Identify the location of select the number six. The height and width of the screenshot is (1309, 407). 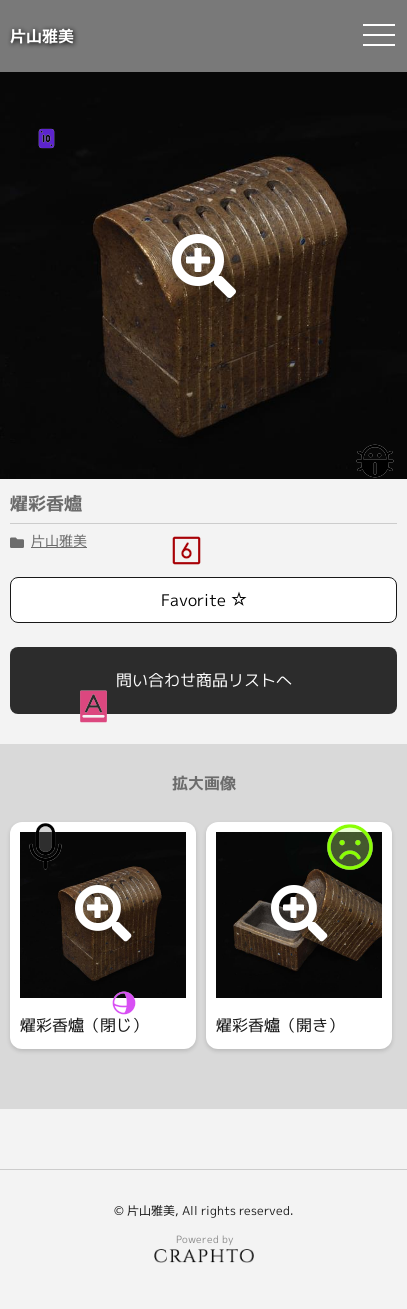
(186, 550).